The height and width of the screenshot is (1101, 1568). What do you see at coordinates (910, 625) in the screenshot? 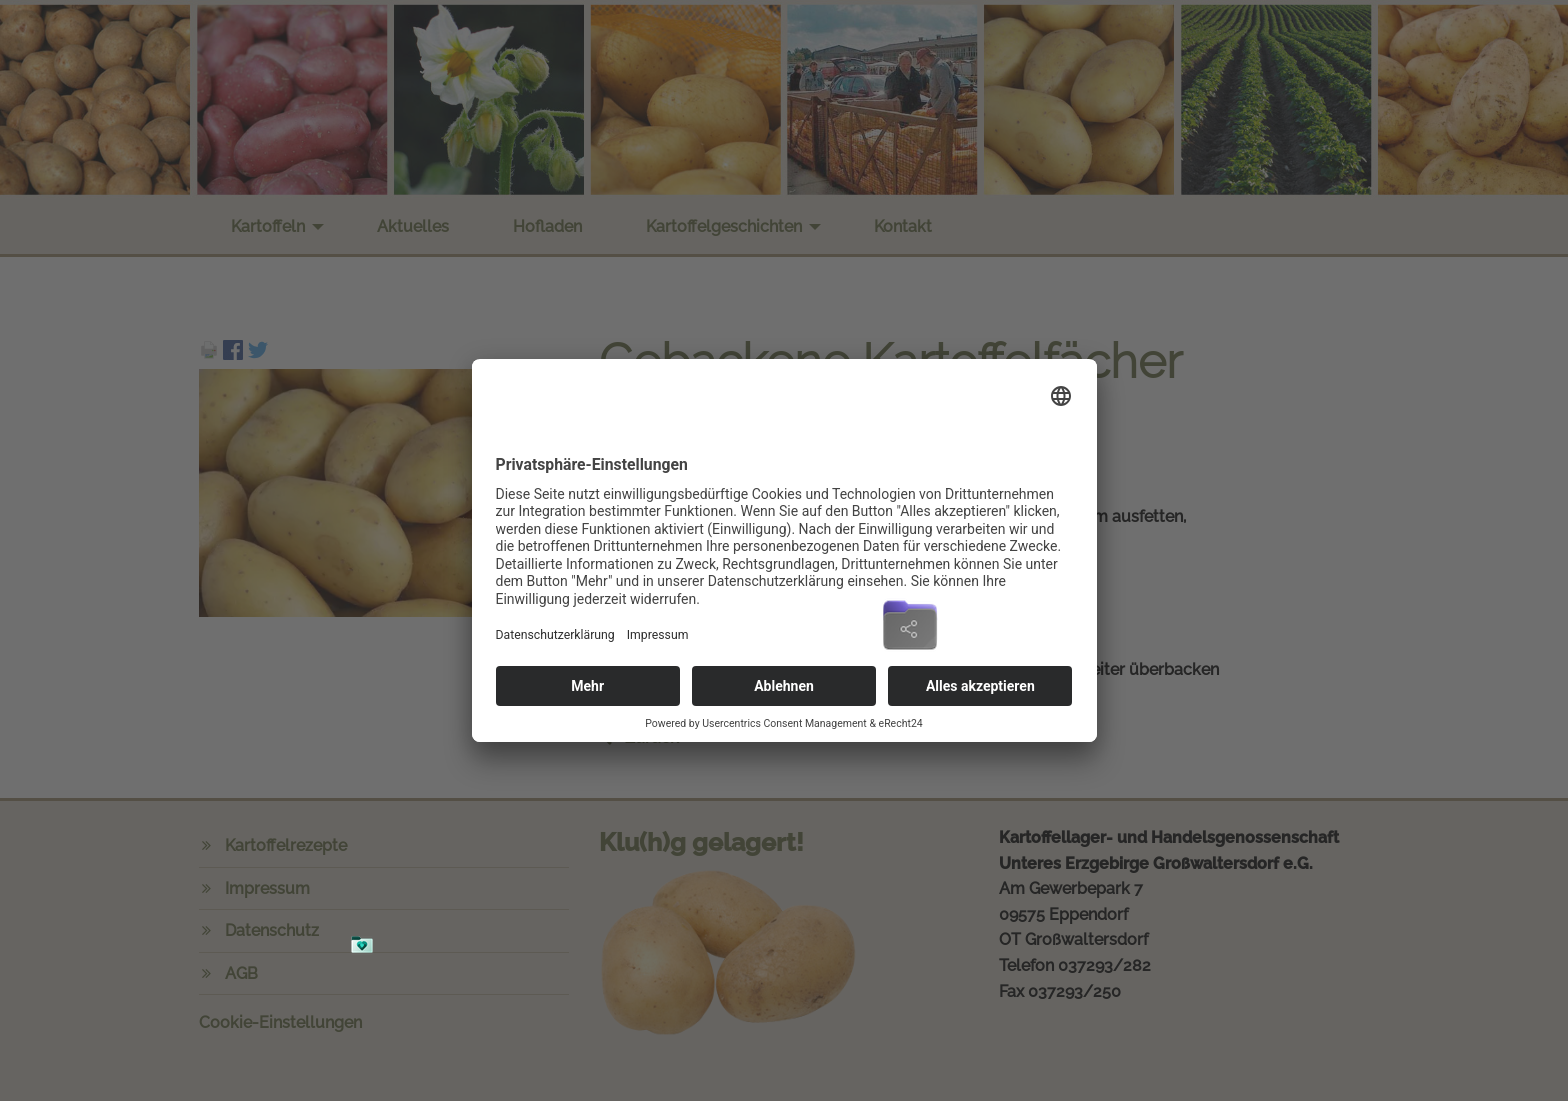
I see `access your public shared folder` at bounding box center [910, 625].